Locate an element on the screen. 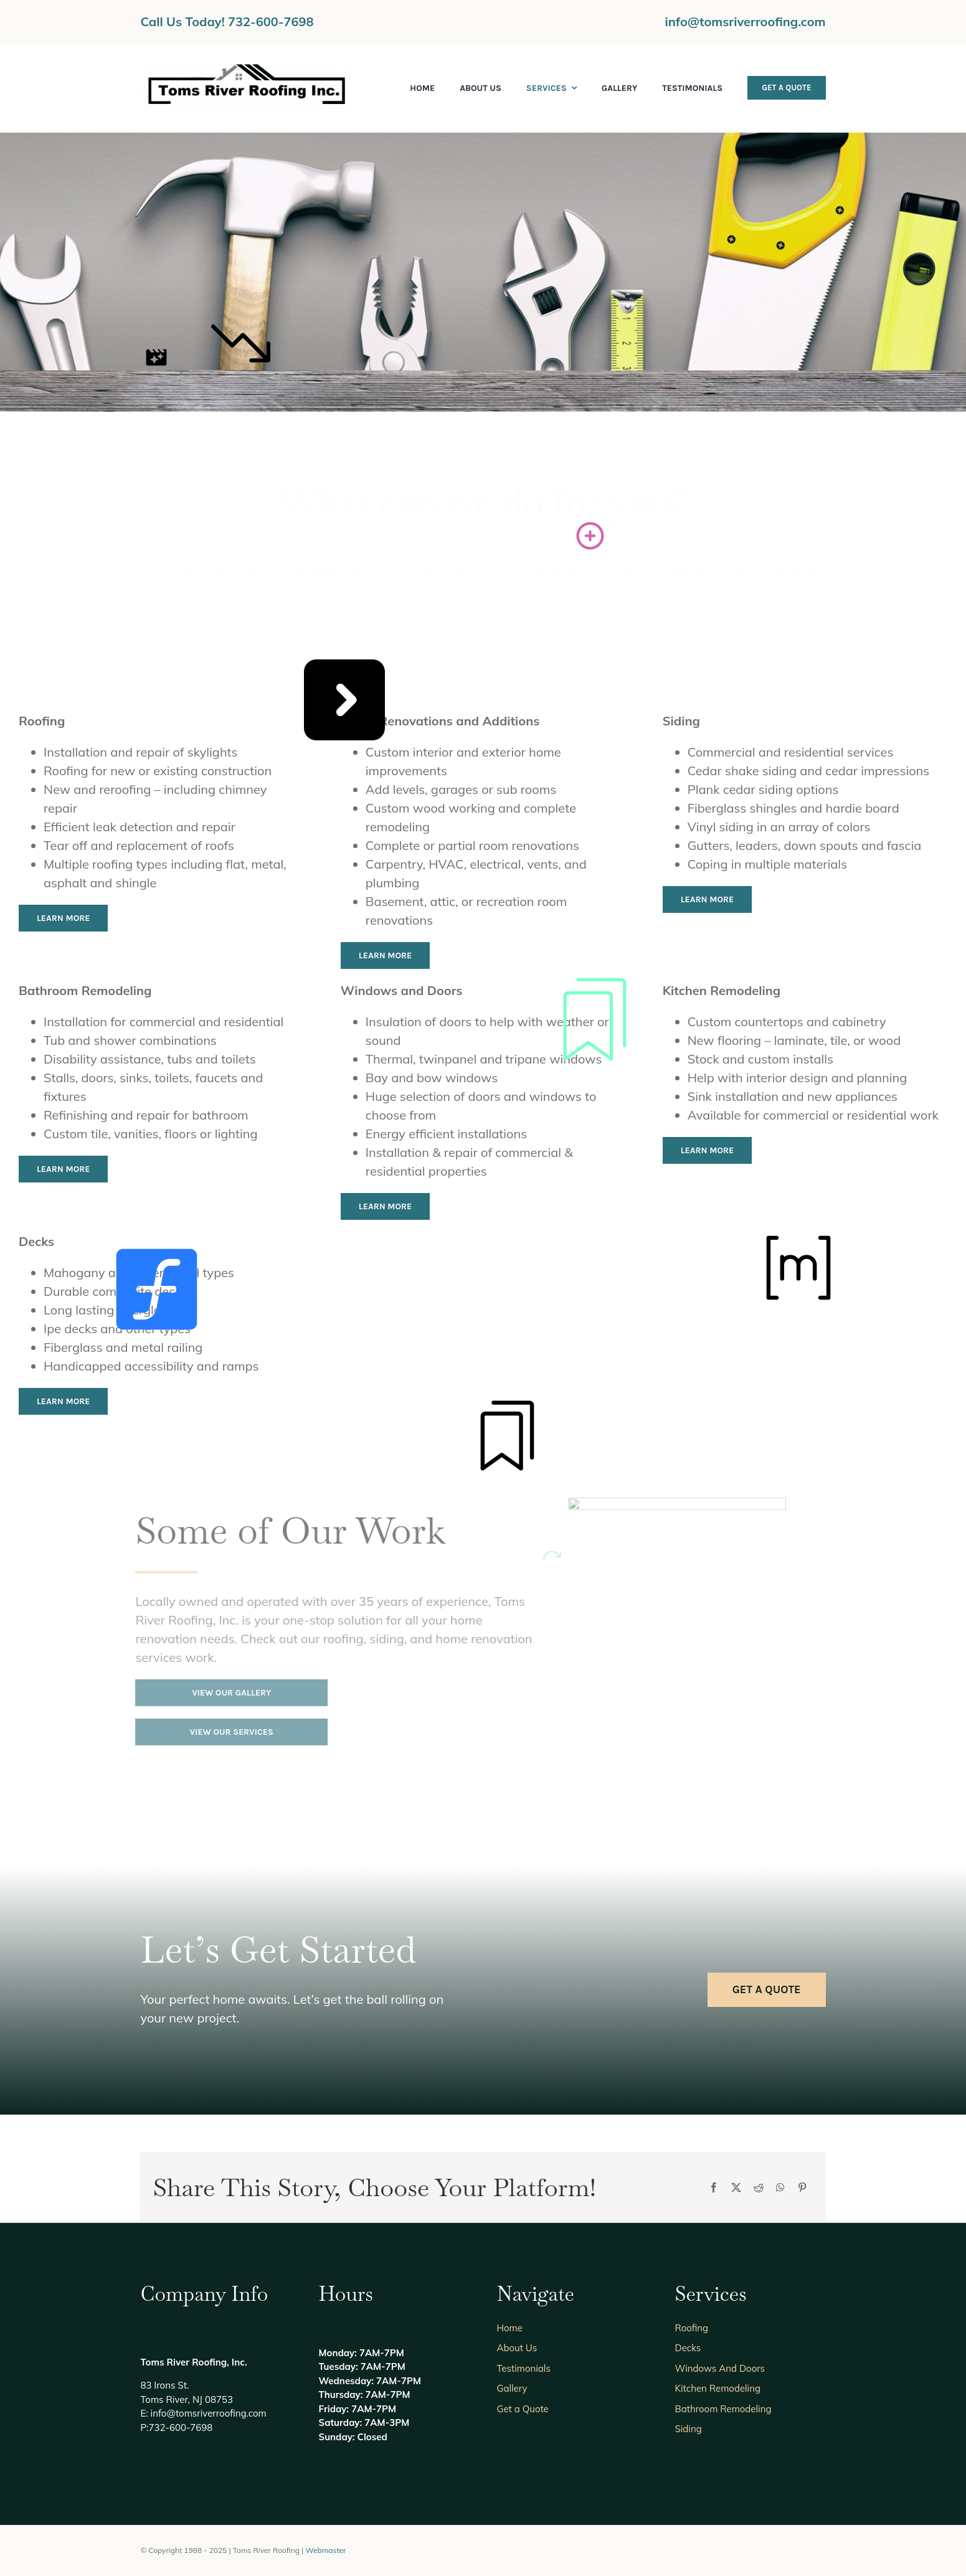 This screenshot has width=966, height=2576. navigate to the next item or screen is located at coordinates (344, 700).